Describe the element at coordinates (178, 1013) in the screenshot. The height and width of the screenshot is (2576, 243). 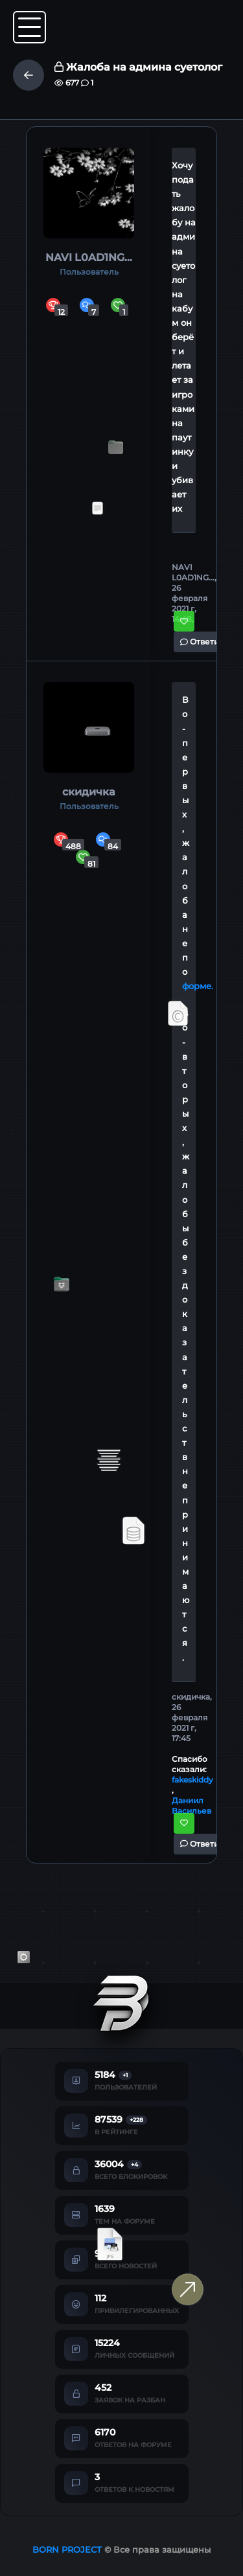
I see `indicates a file with copyright protection` at that location.